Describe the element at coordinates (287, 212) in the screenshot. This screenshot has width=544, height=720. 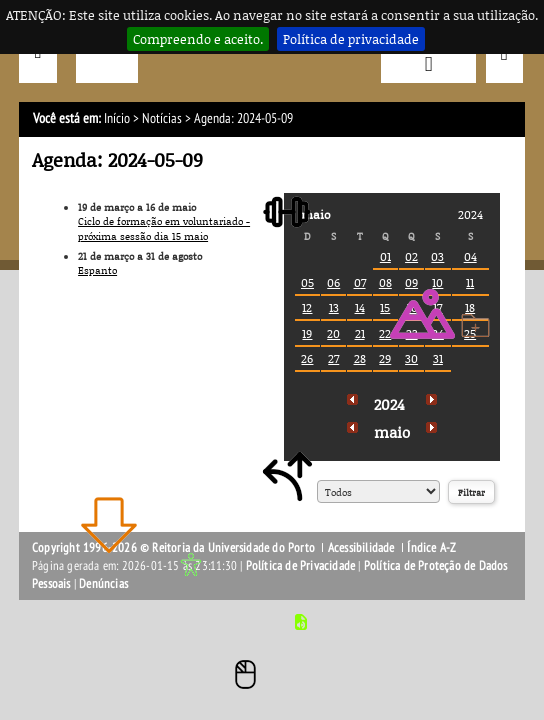
I see `access workout or fitness features` at that location.